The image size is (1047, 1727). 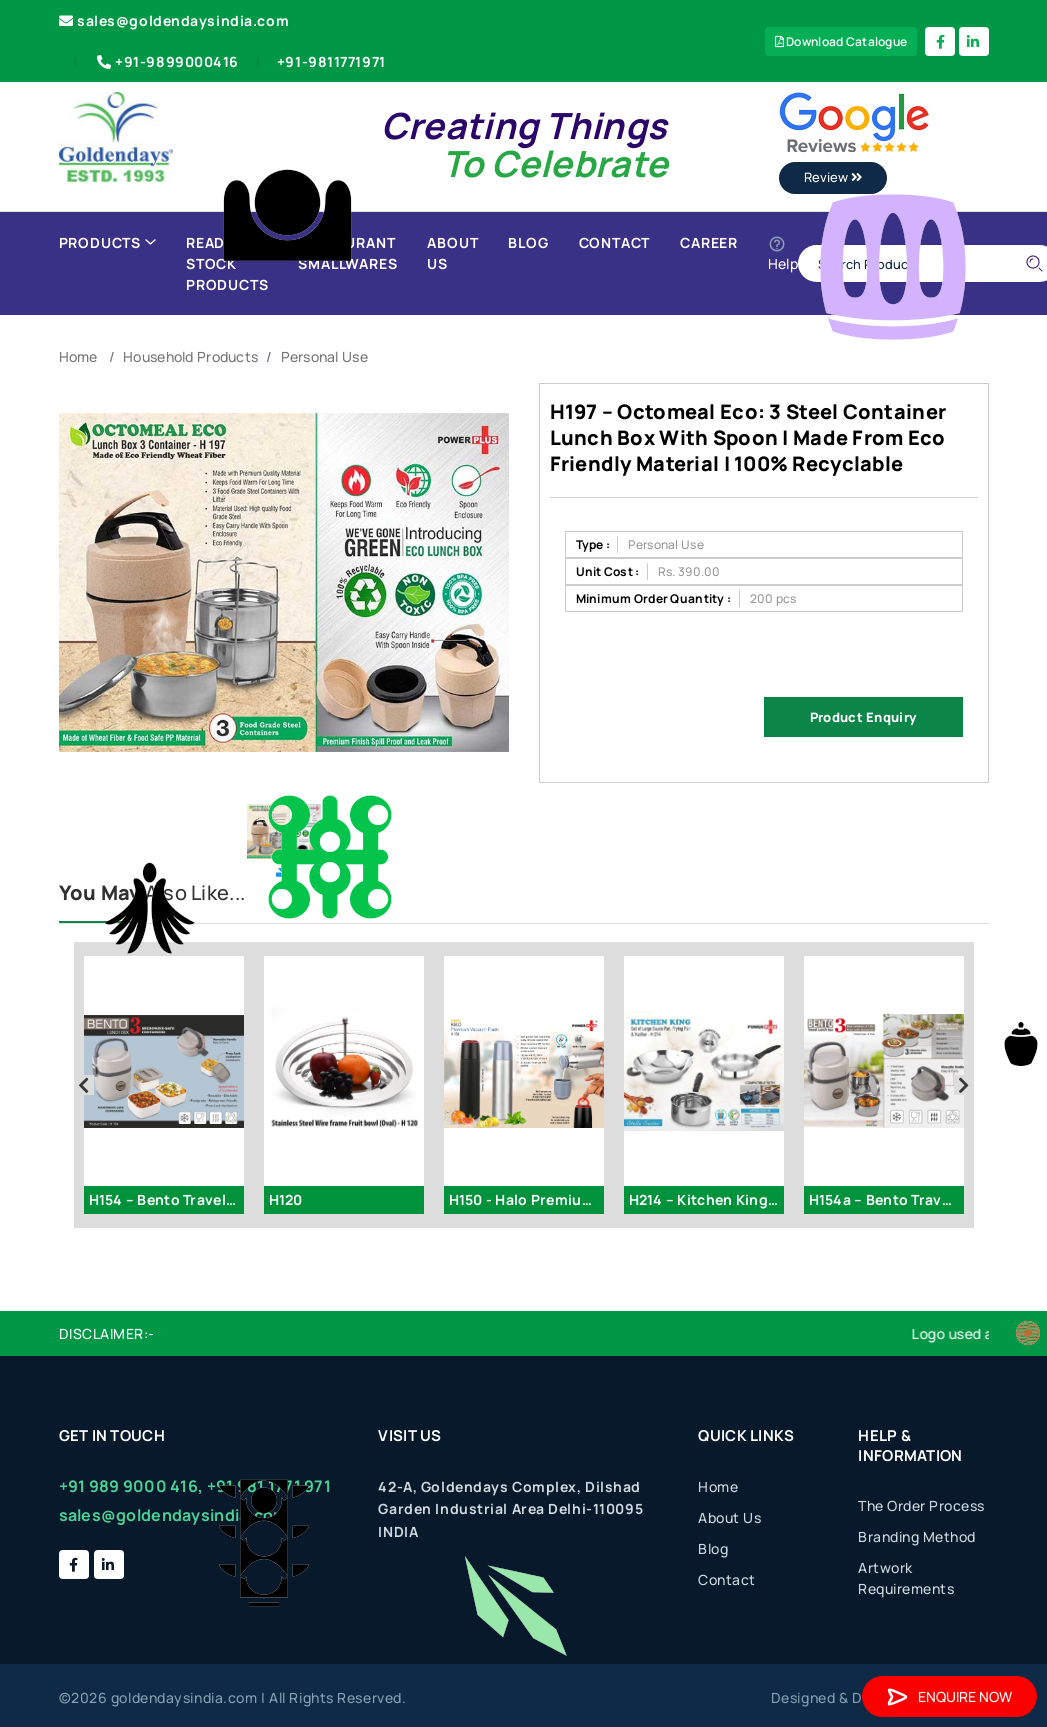 I want to click on indicates a stopped or halted state, so click(x=264, y=1543).